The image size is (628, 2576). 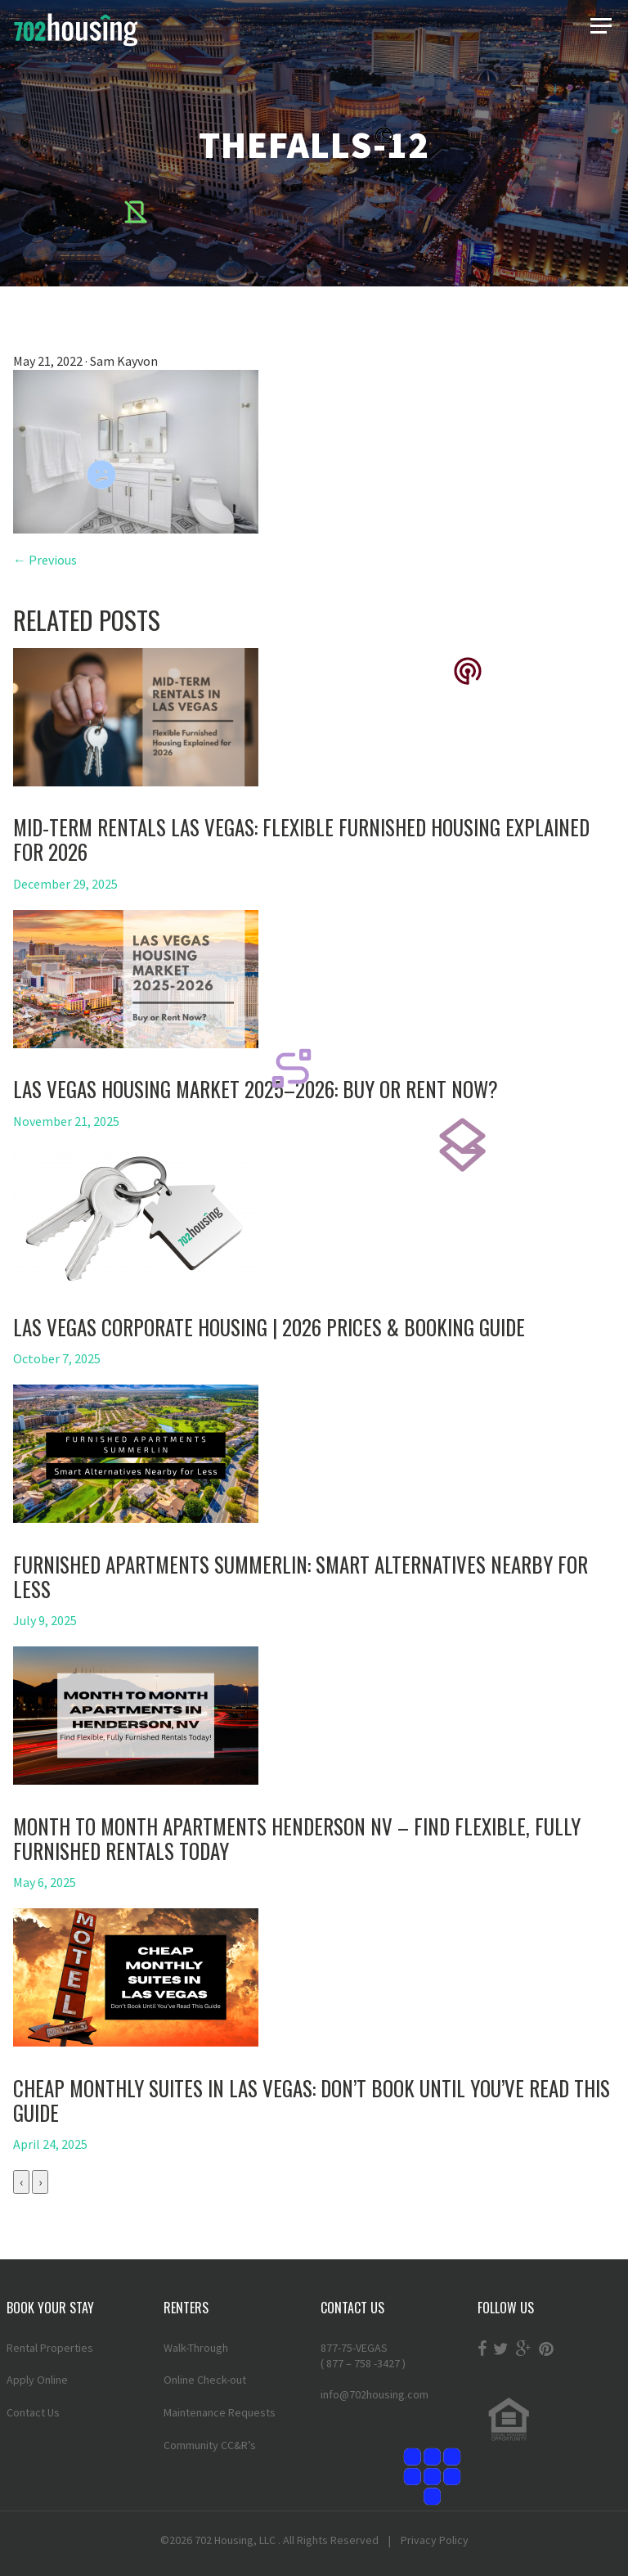 I want to click on access safety or protective gear settings, so click(x=384, y=135).